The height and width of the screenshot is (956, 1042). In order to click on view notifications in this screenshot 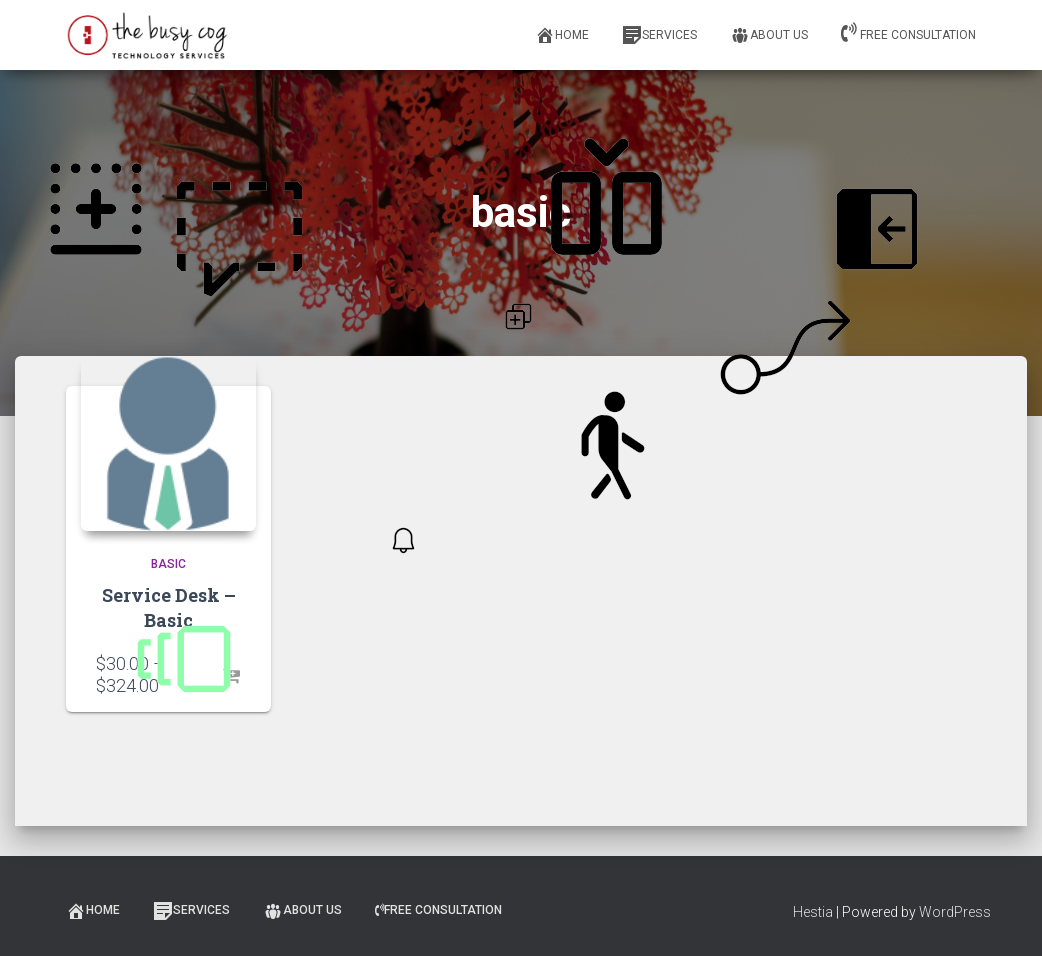, I will do `click(403, 540)`.